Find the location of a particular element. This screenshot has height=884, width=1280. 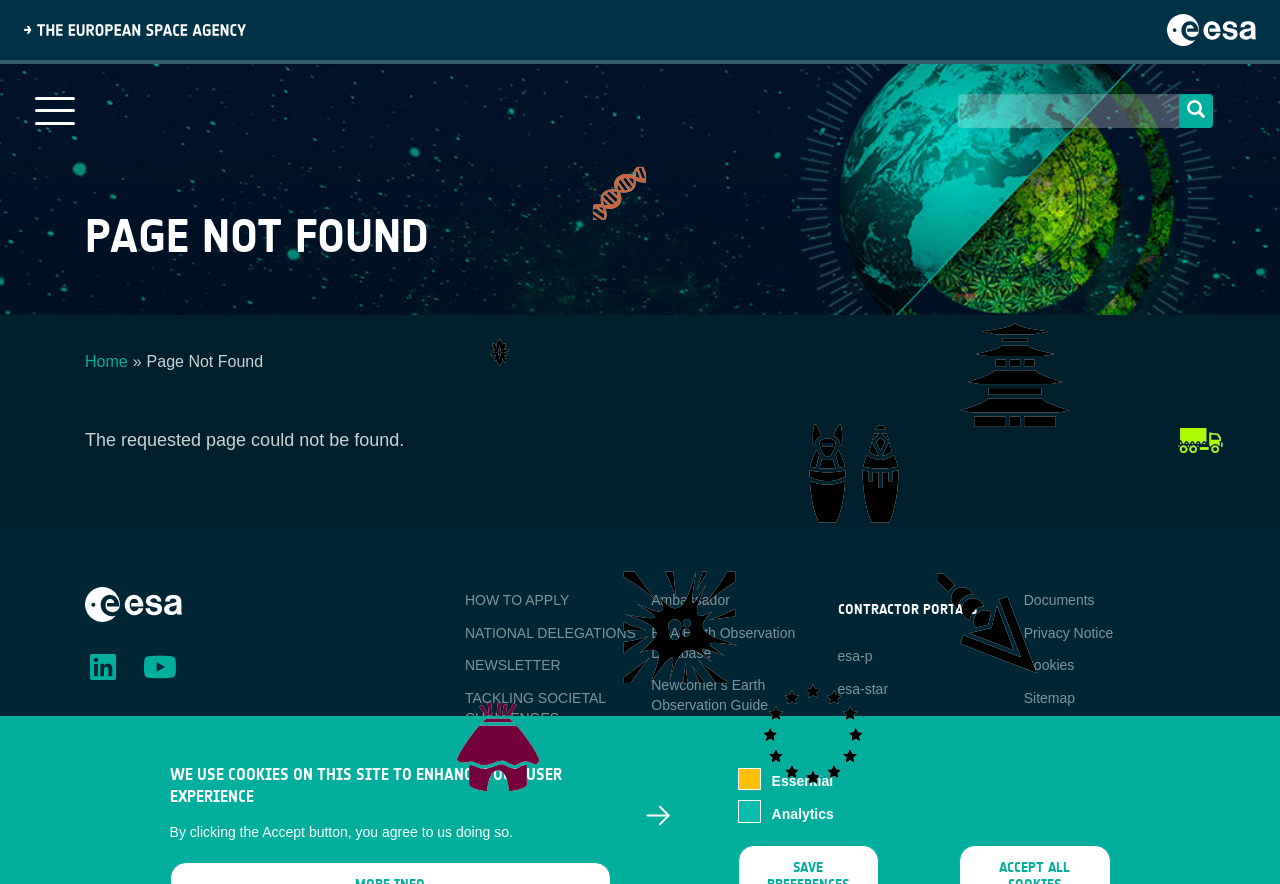

select european union as region or country is located at coordinates (813, 734).